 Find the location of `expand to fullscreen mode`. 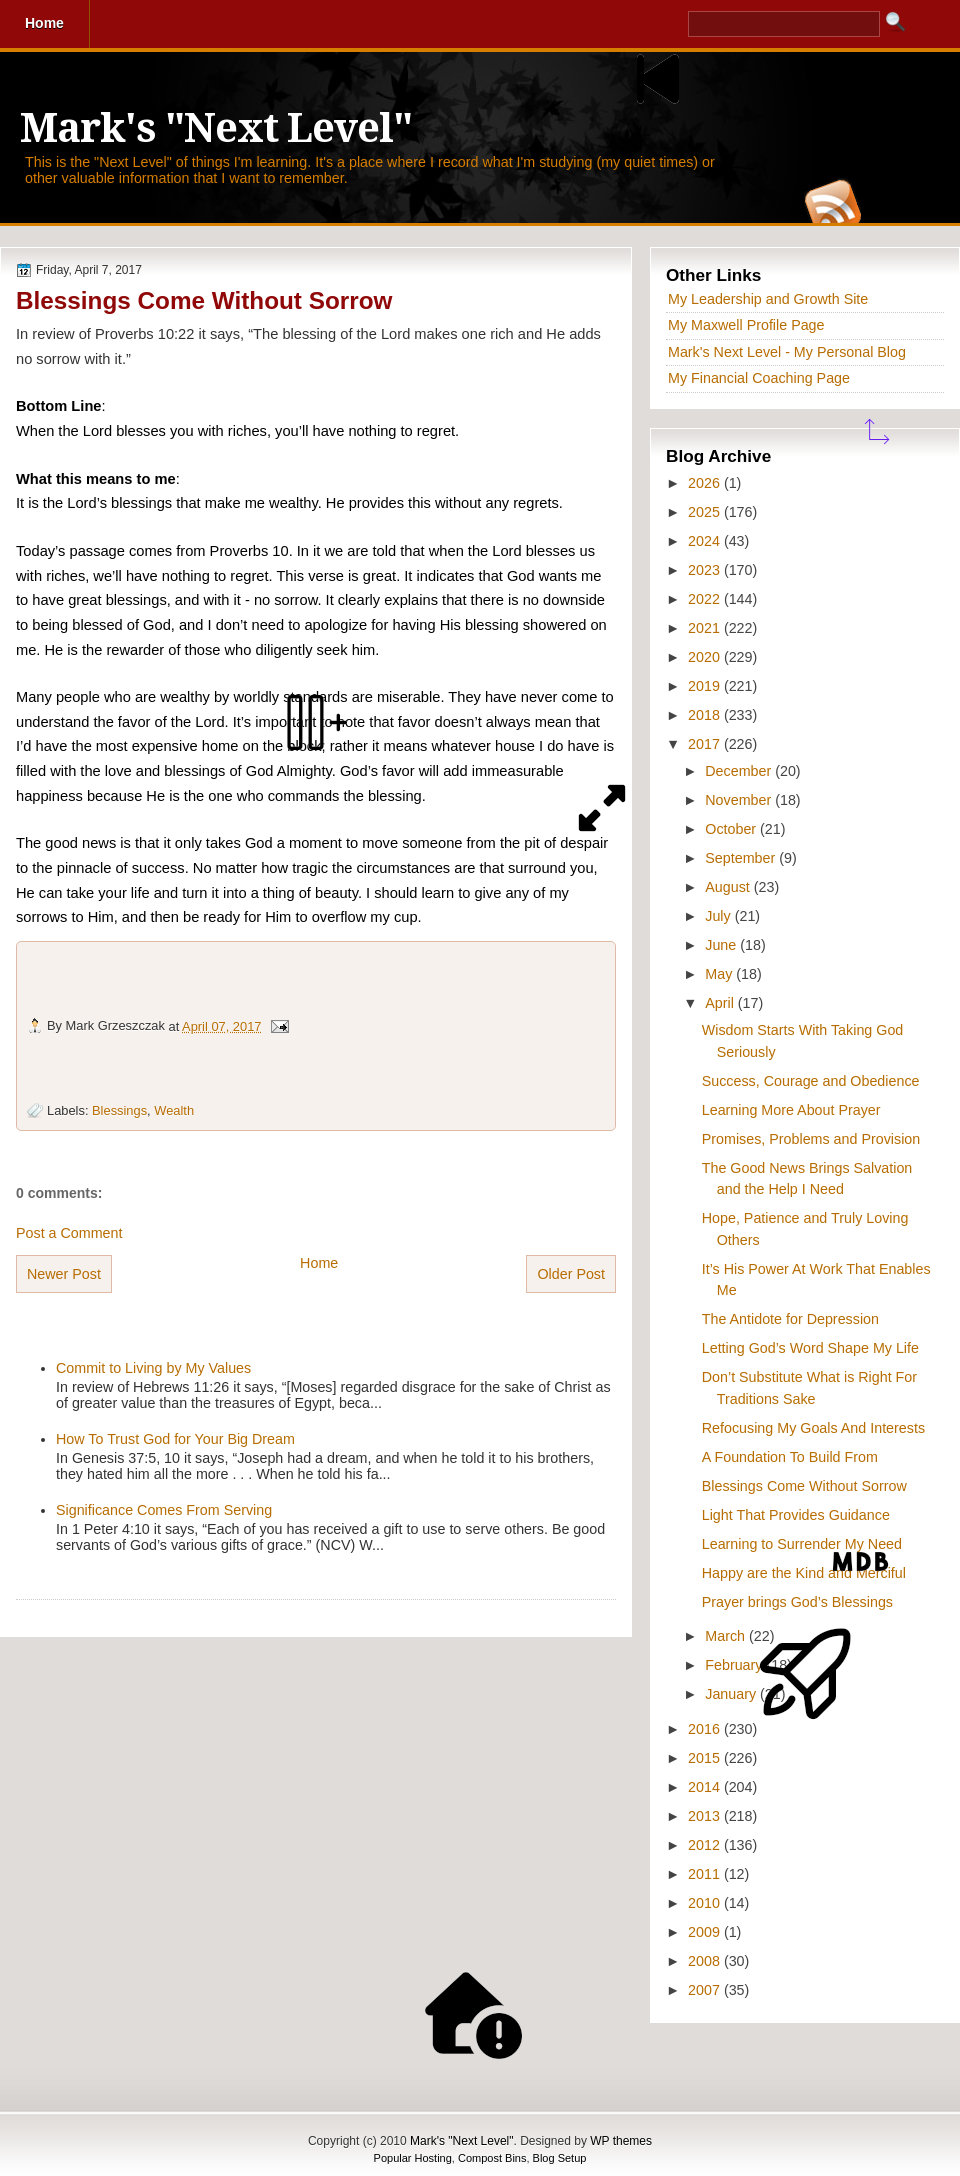

expand to fullscreen mode is located at coordinates (602, 808).